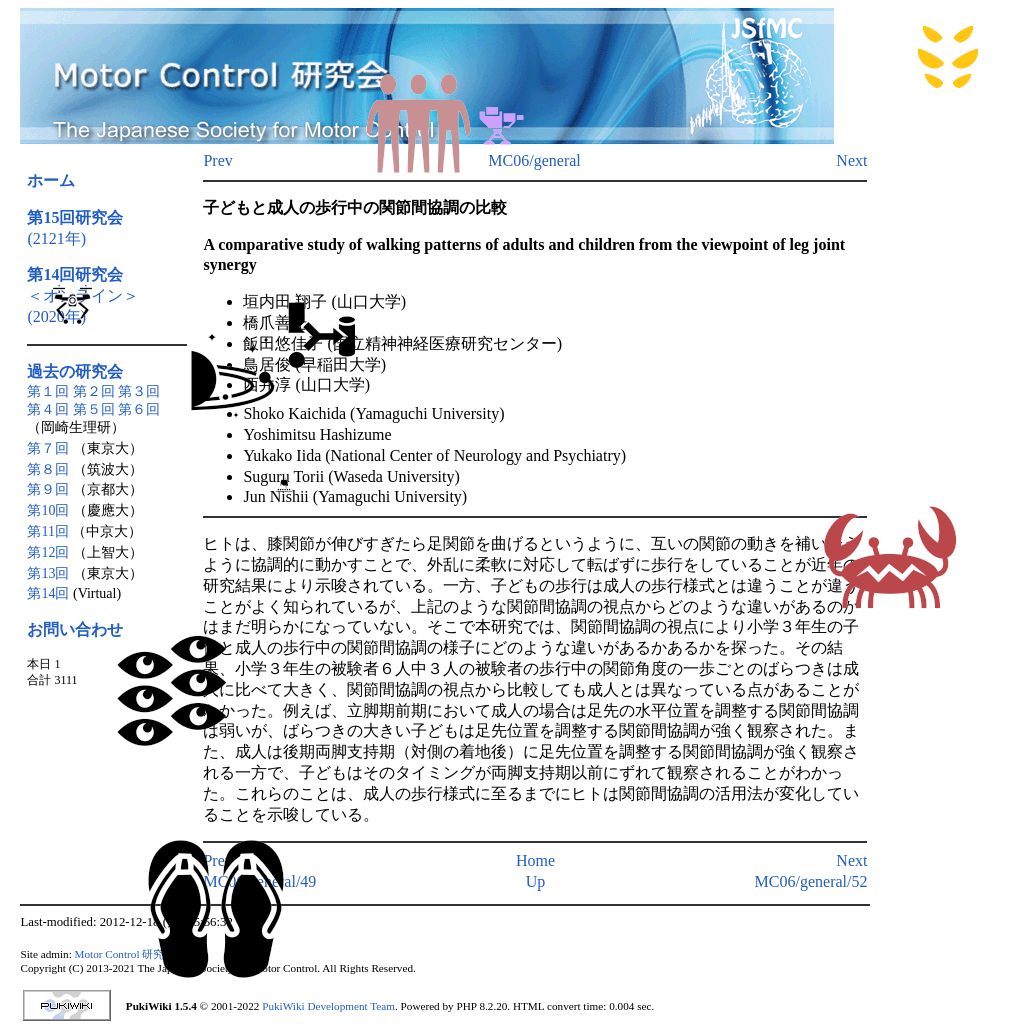 This screenshot has width=1024, height=1032. Describe the element at coordinates (322, 336) in the screenshot. I see `open the crafting menu` at that location.